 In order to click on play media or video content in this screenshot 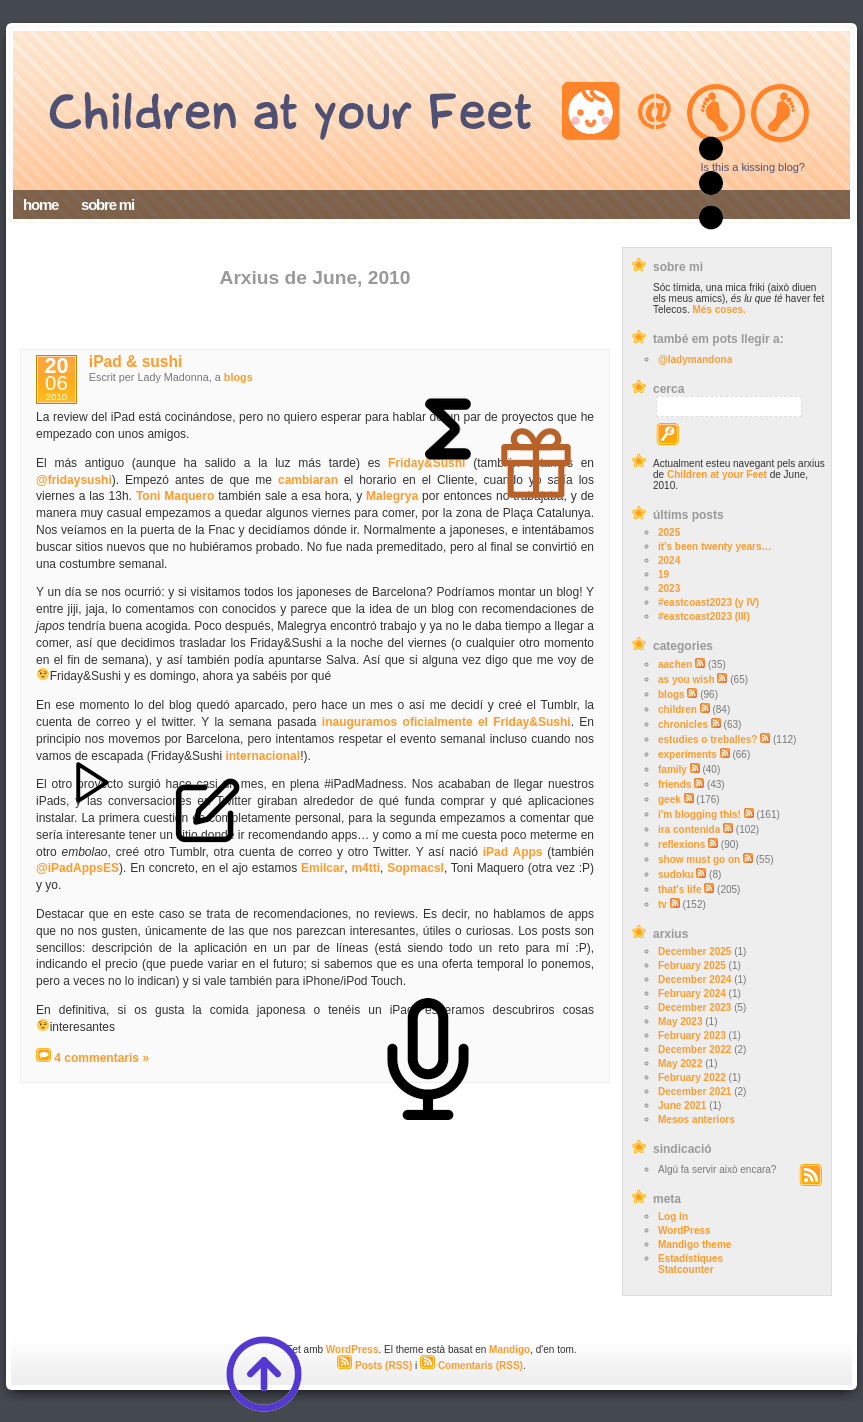, I will do `click(92, 782)`.